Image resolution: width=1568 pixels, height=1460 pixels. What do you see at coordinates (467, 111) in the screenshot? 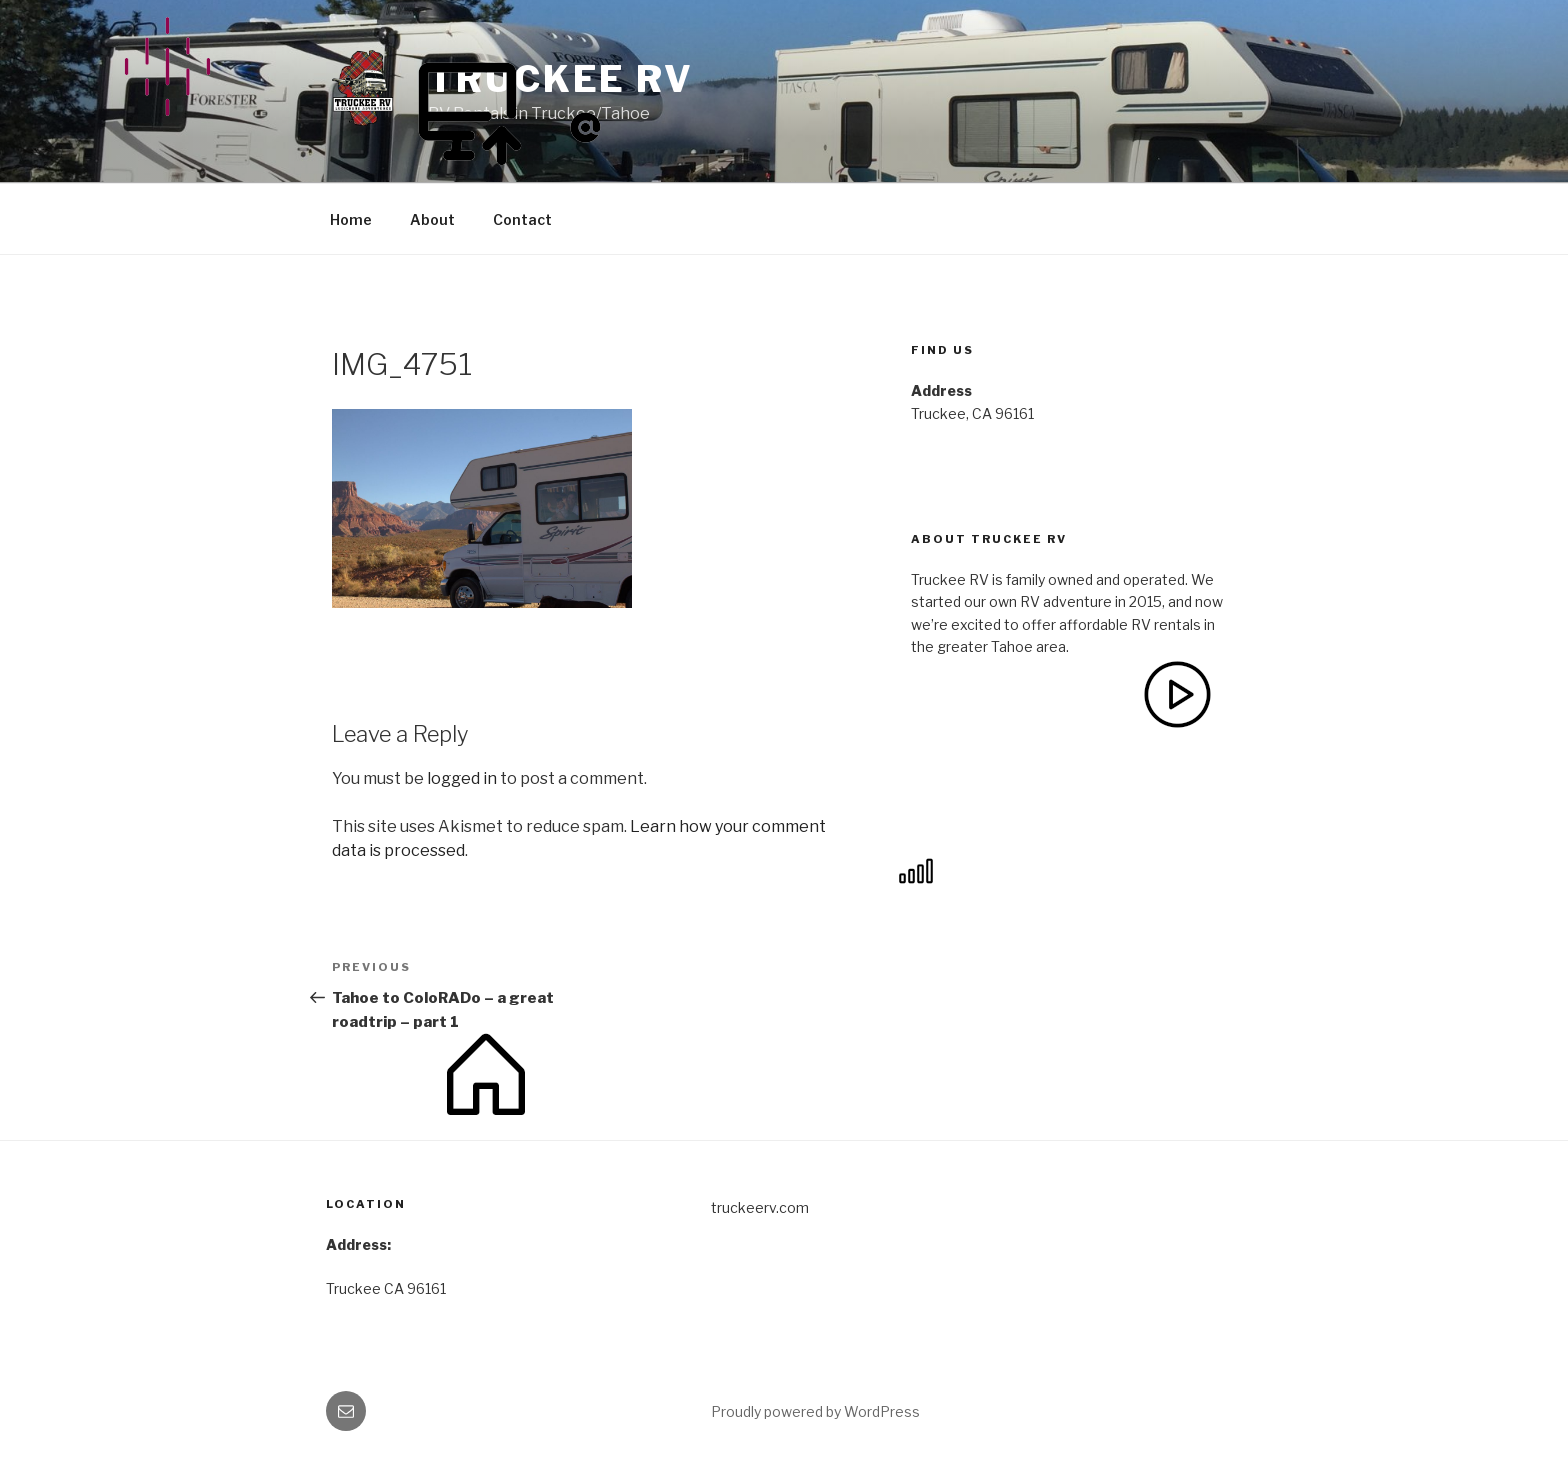
I see `upload content to desktop computer` at bounding box center [467, 111].